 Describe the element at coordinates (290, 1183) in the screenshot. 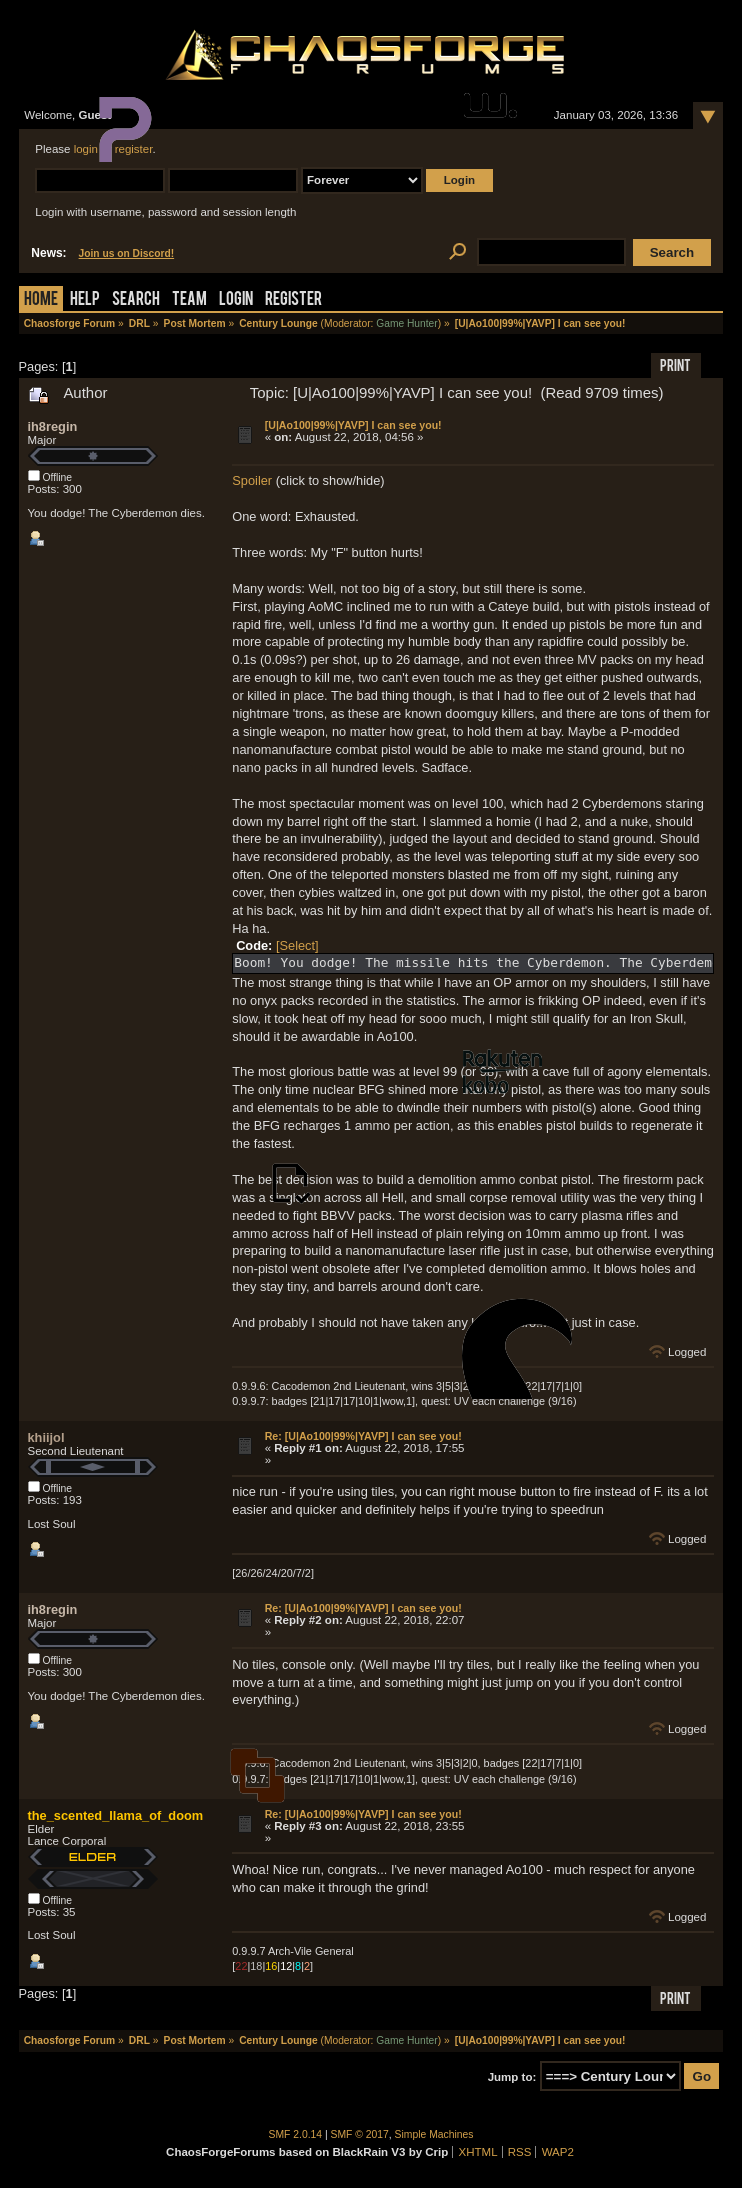

I see `file successfully uploaded or verified` at that location.